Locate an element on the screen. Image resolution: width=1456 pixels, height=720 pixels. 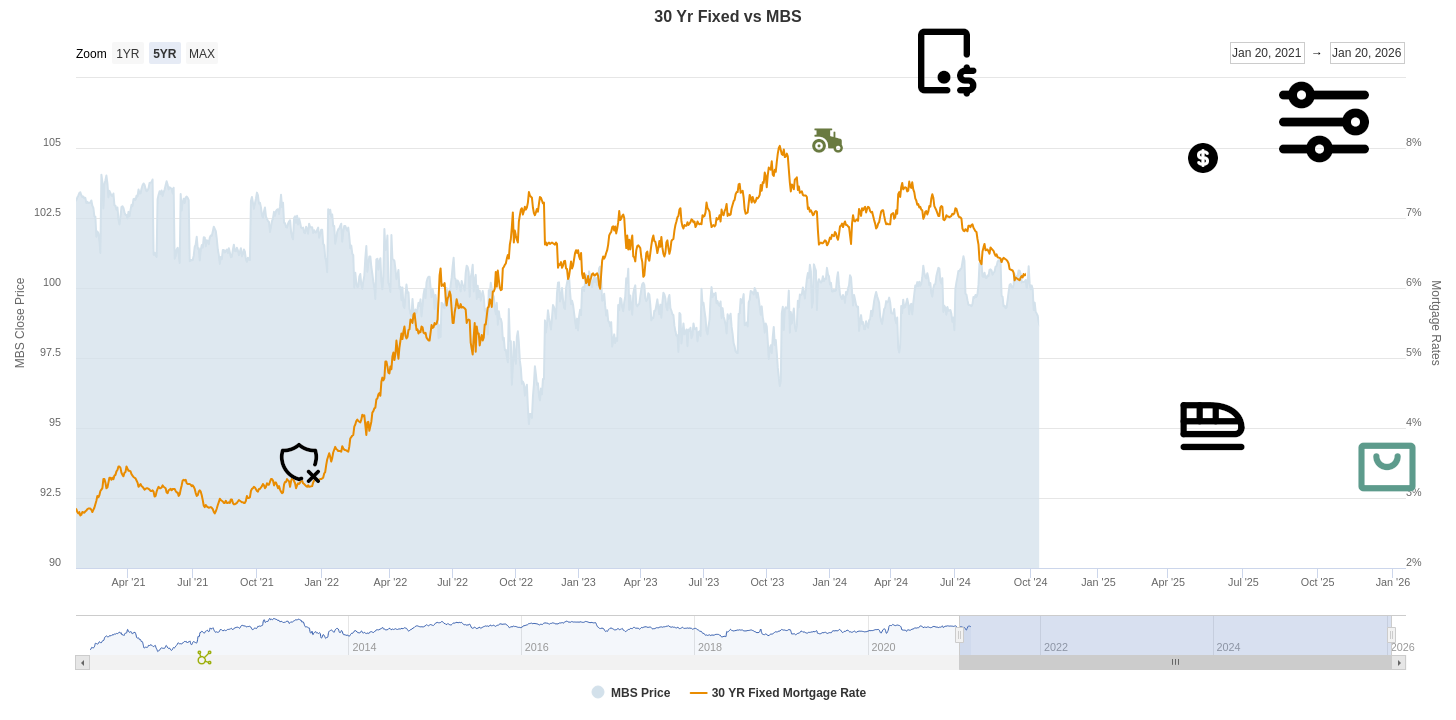
access tablet payment or billing settings is located at coordinates (944, 61).